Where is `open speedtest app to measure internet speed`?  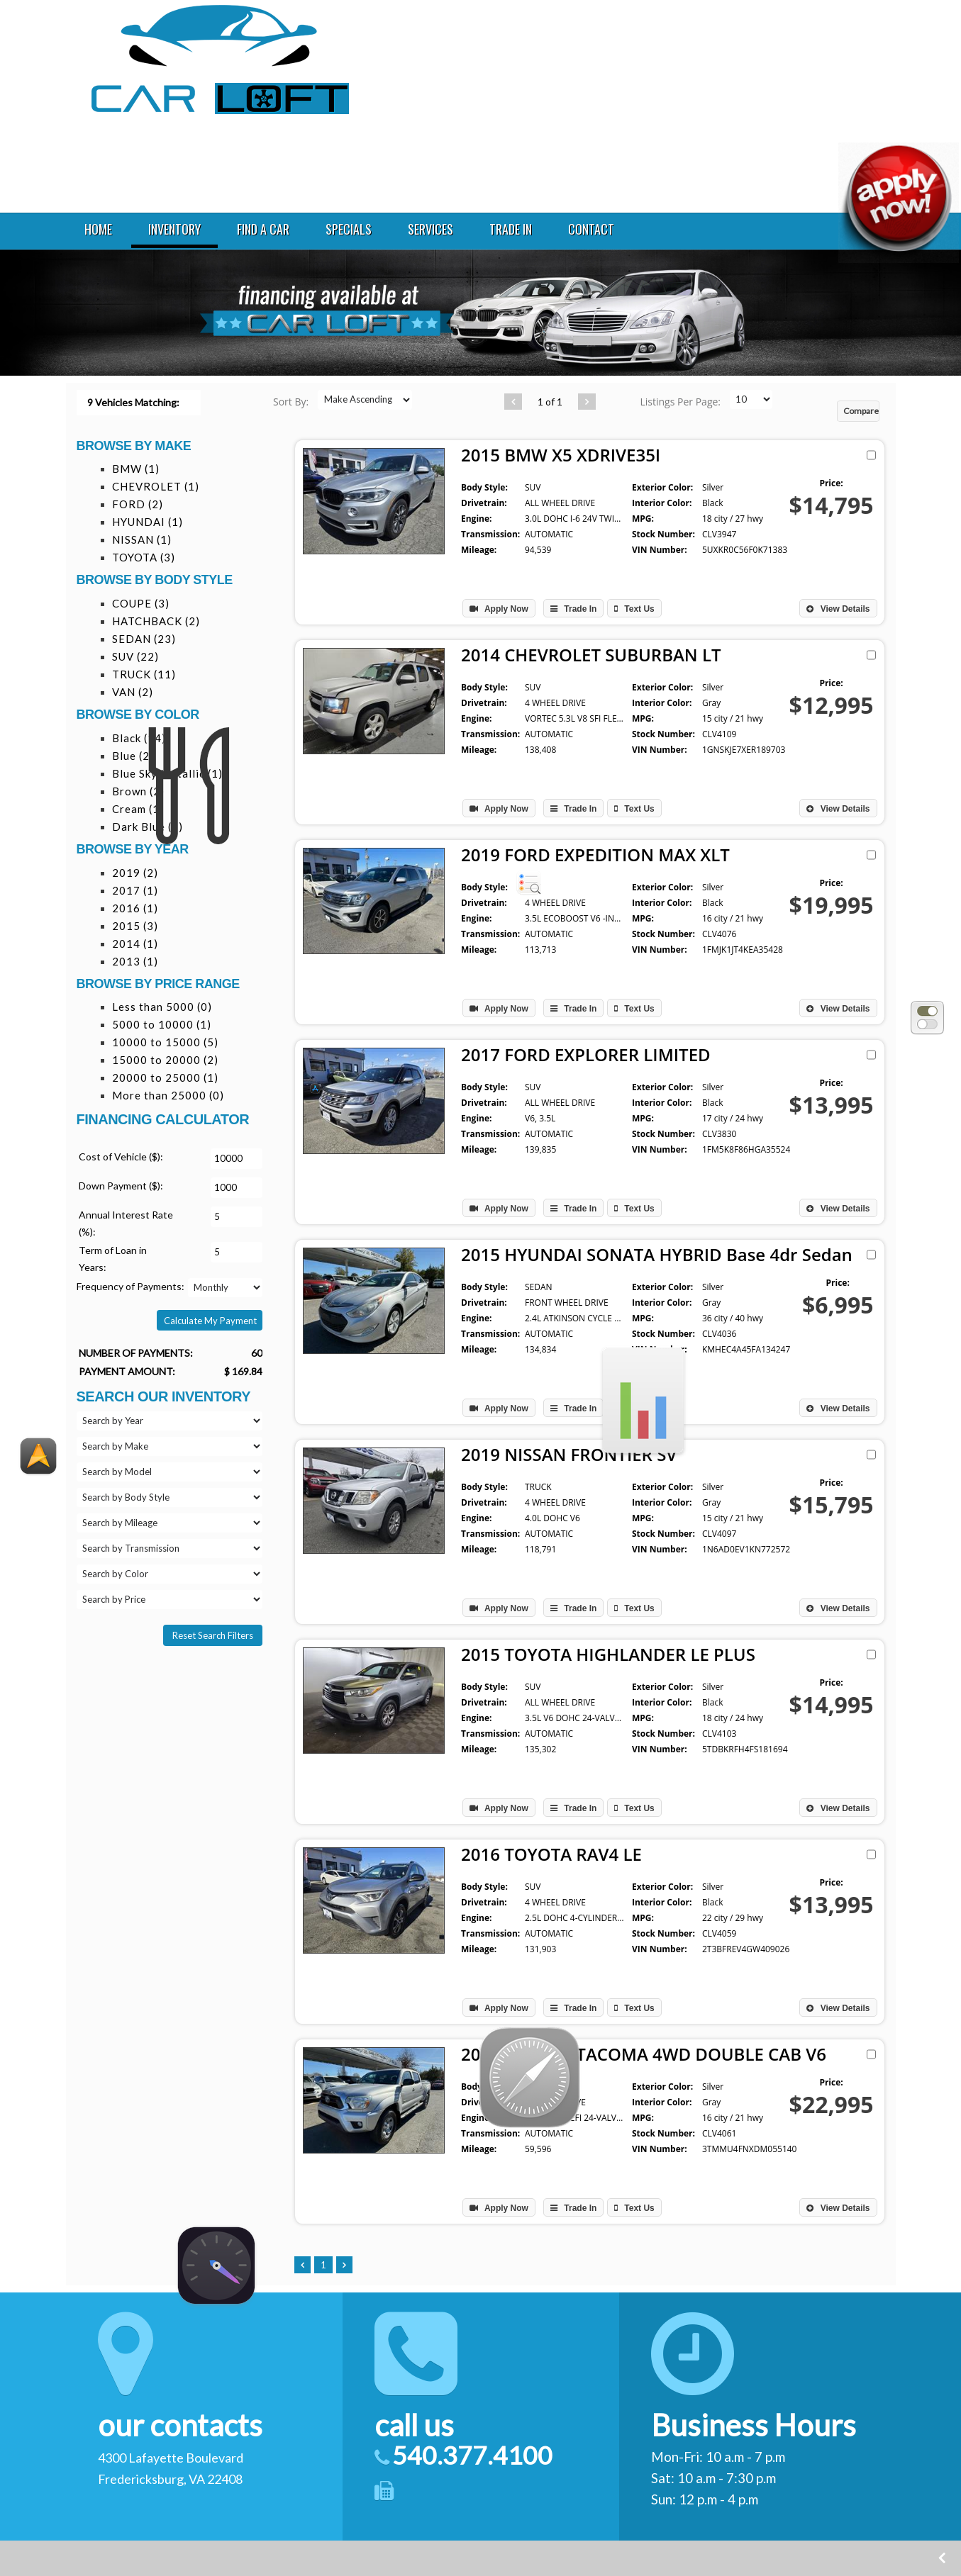
open speedtest app to measure internet speed is located at coordinates (216, 2266).